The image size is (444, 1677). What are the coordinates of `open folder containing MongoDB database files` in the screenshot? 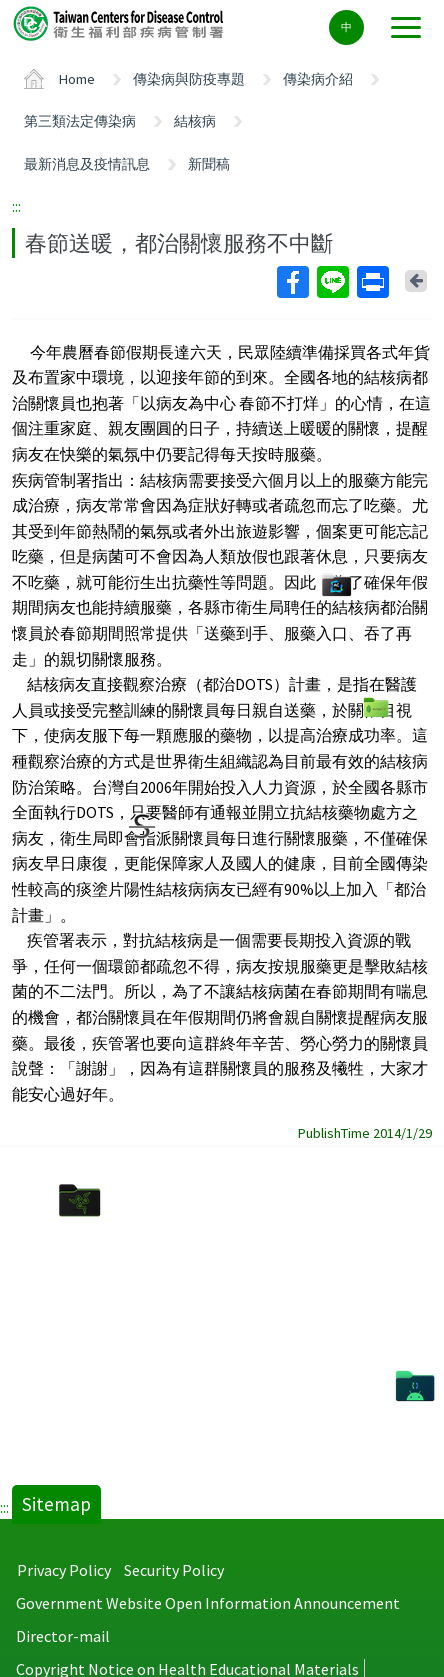 It's located at (376, 708).